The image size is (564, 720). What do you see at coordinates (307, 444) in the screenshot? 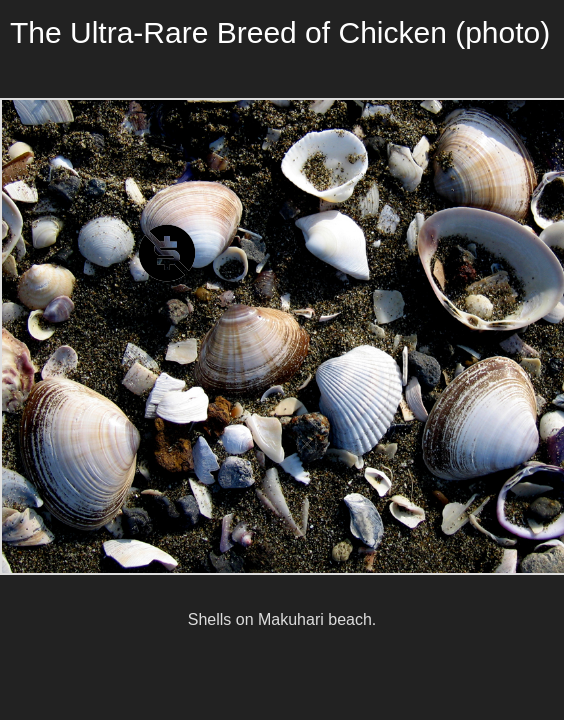
I see `XRP cryptocurrency logo` at bounding box center [307, 444].